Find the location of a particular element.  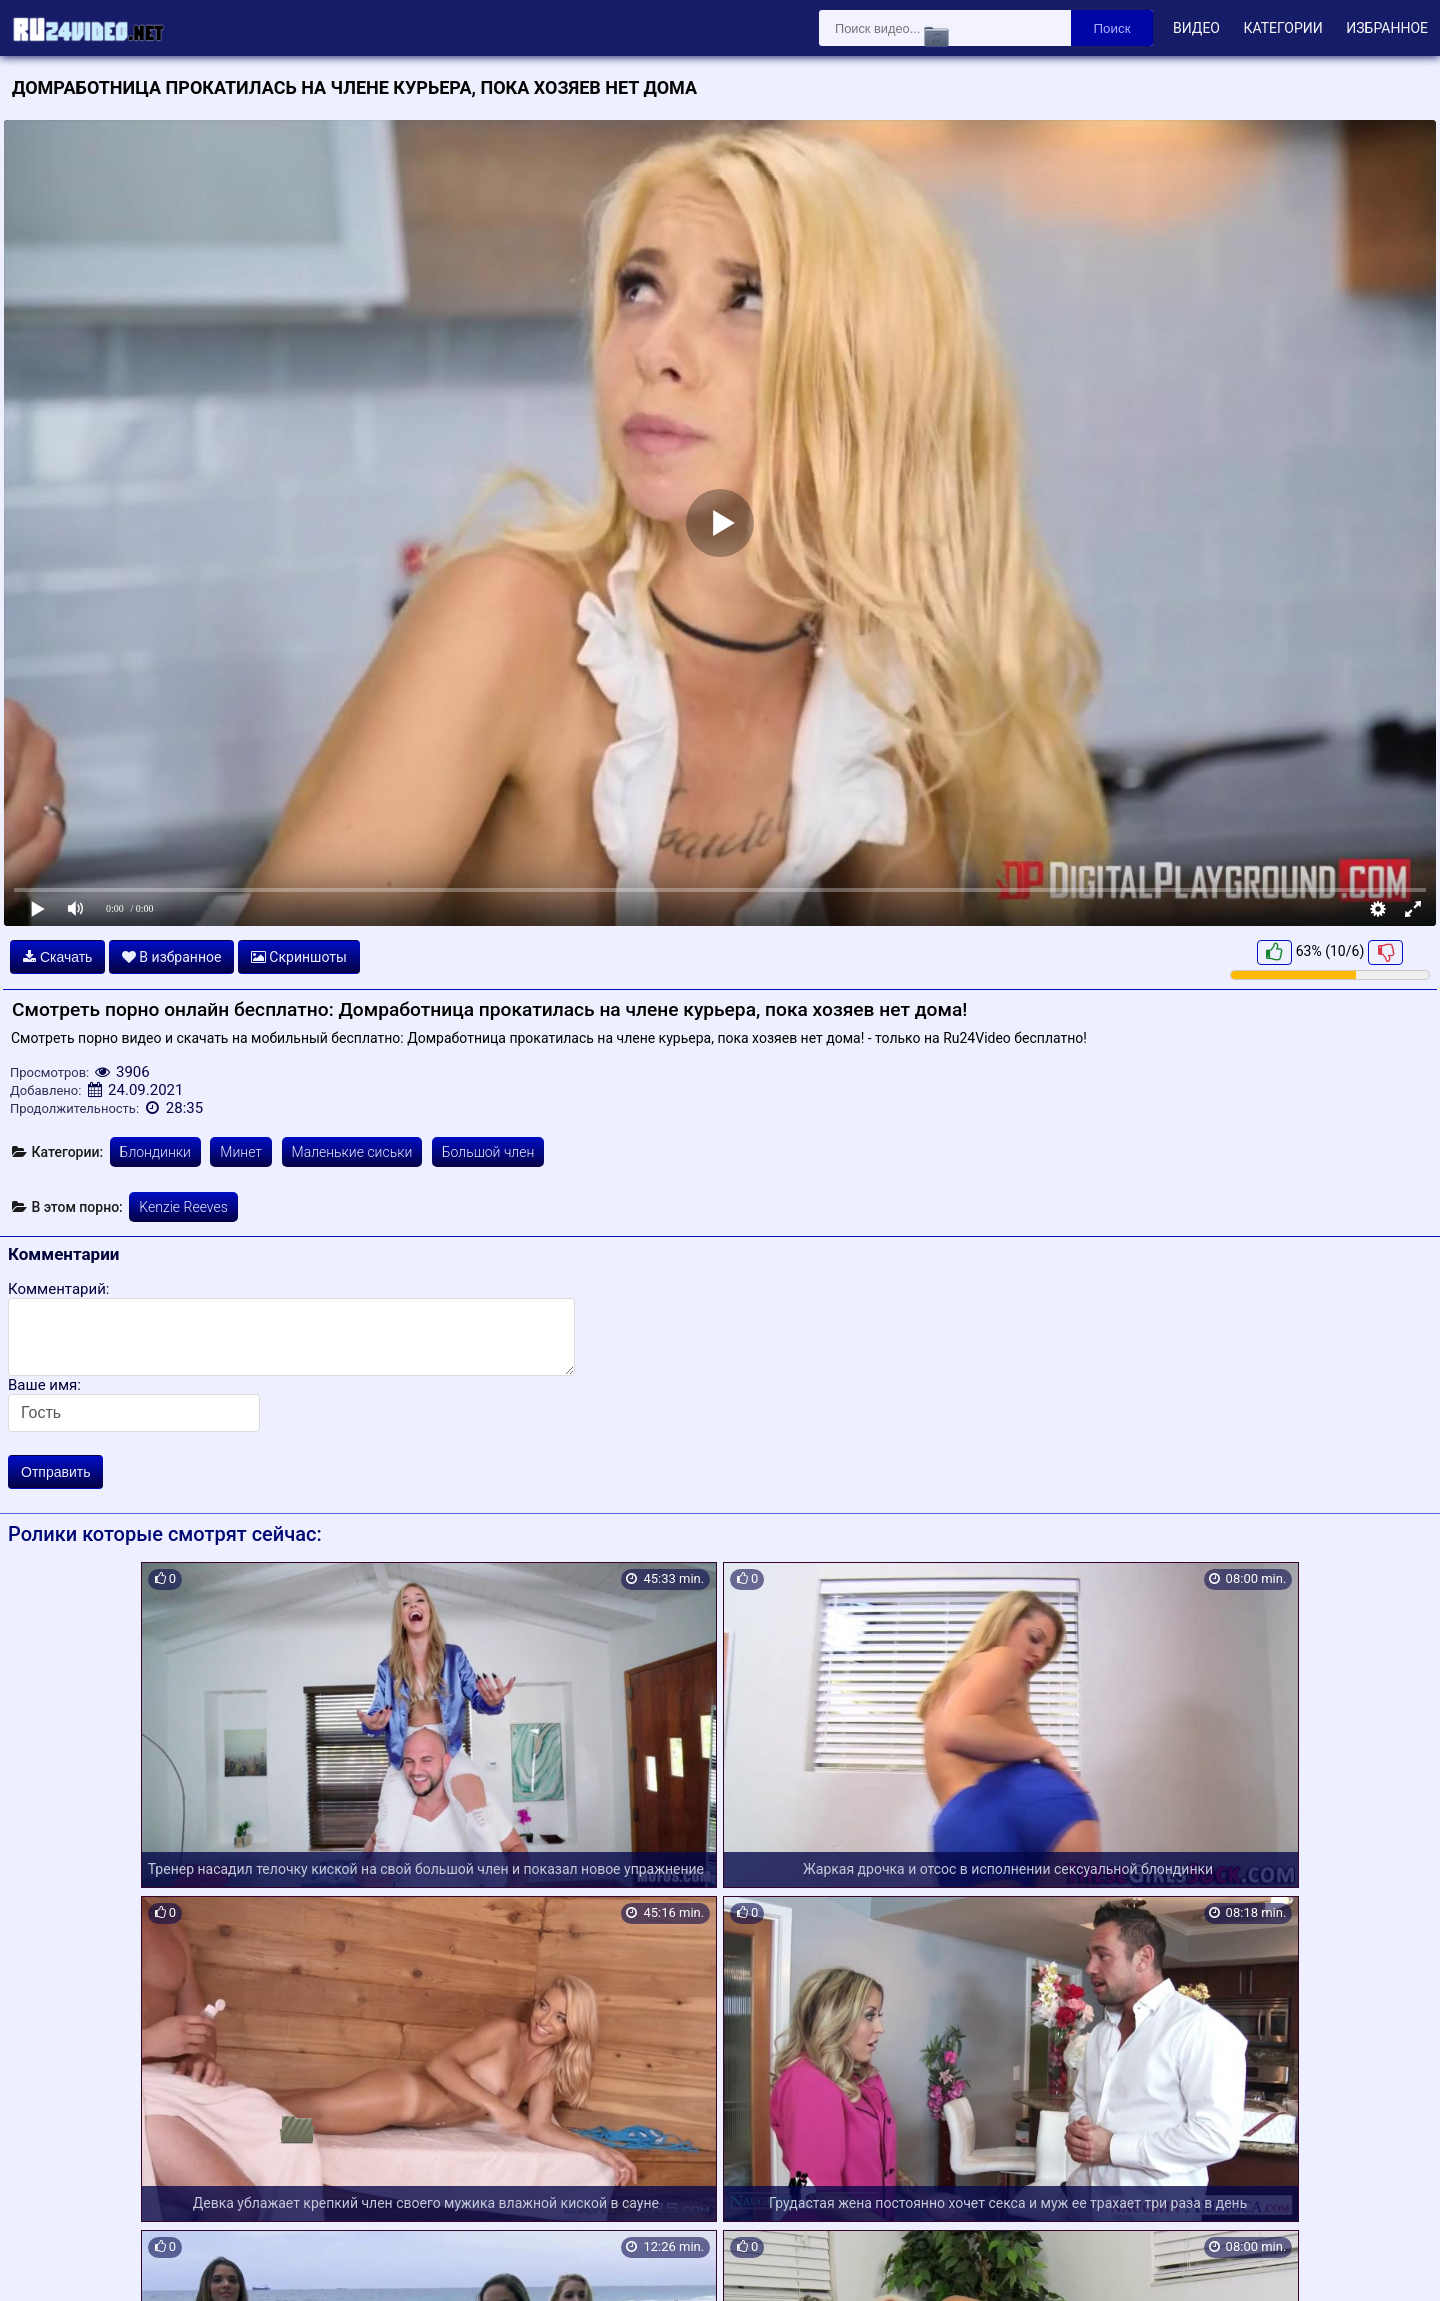

open your music files folder is located at coordinates (936, 36).